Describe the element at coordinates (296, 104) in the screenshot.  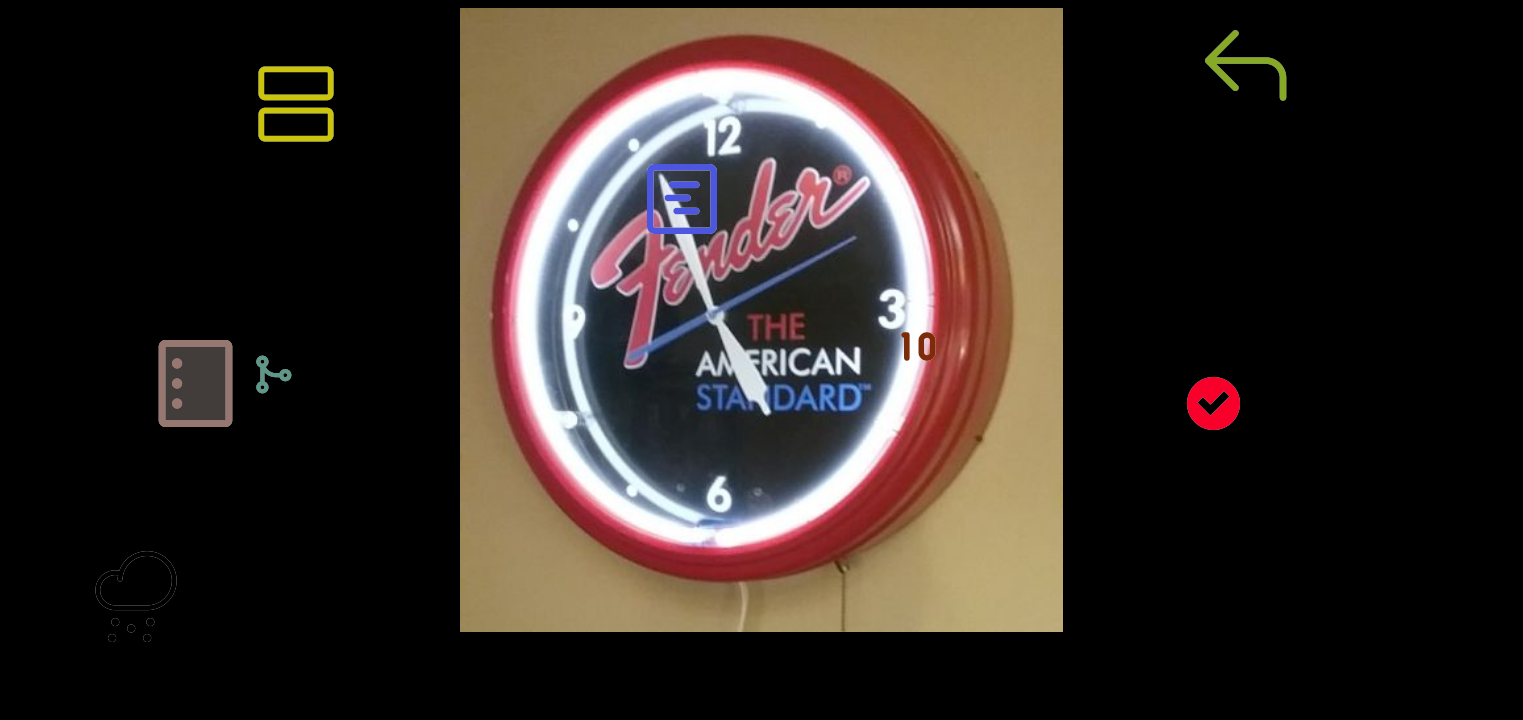
I see `switch to row view layout` at that location.